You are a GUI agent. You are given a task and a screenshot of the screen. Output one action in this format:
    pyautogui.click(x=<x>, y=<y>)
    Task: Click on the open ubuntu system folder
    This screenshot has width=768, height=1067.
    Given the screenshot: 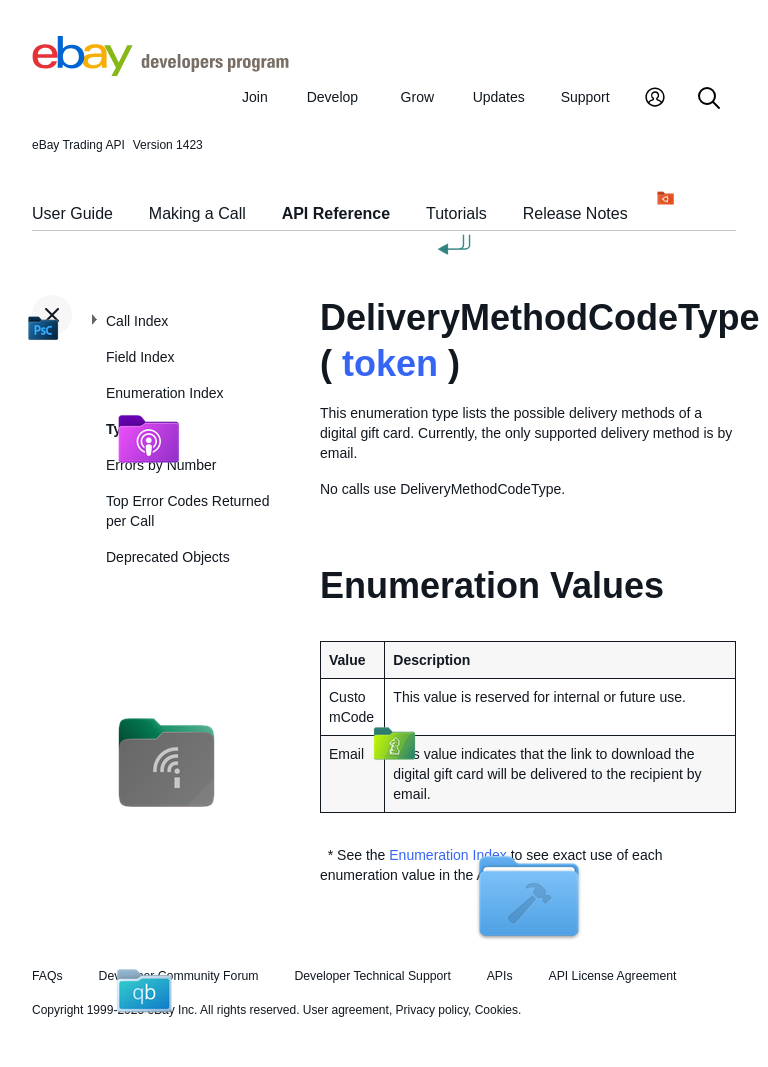 What is the action you would take?
    pyautogui.click(x=665, y=198)
    